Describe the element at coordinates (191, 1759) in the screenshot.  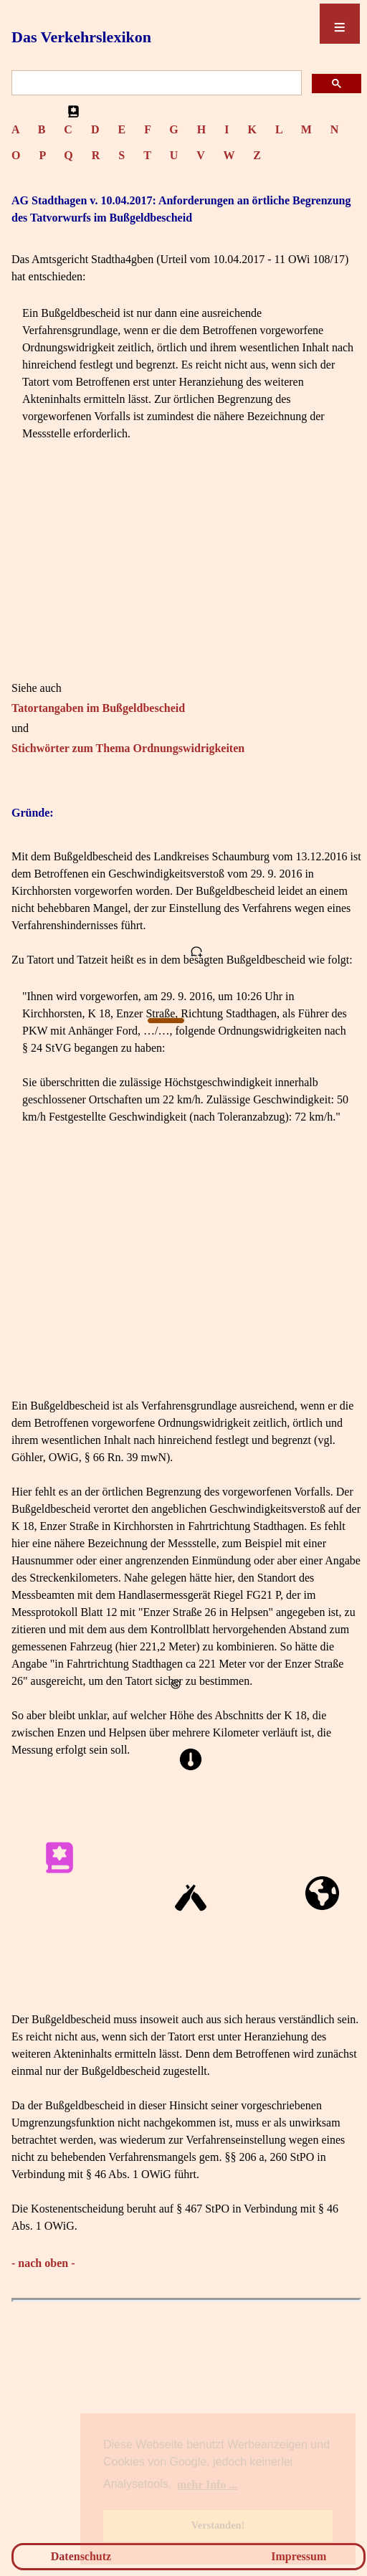
I see `view performance or speed metrics` at that location.